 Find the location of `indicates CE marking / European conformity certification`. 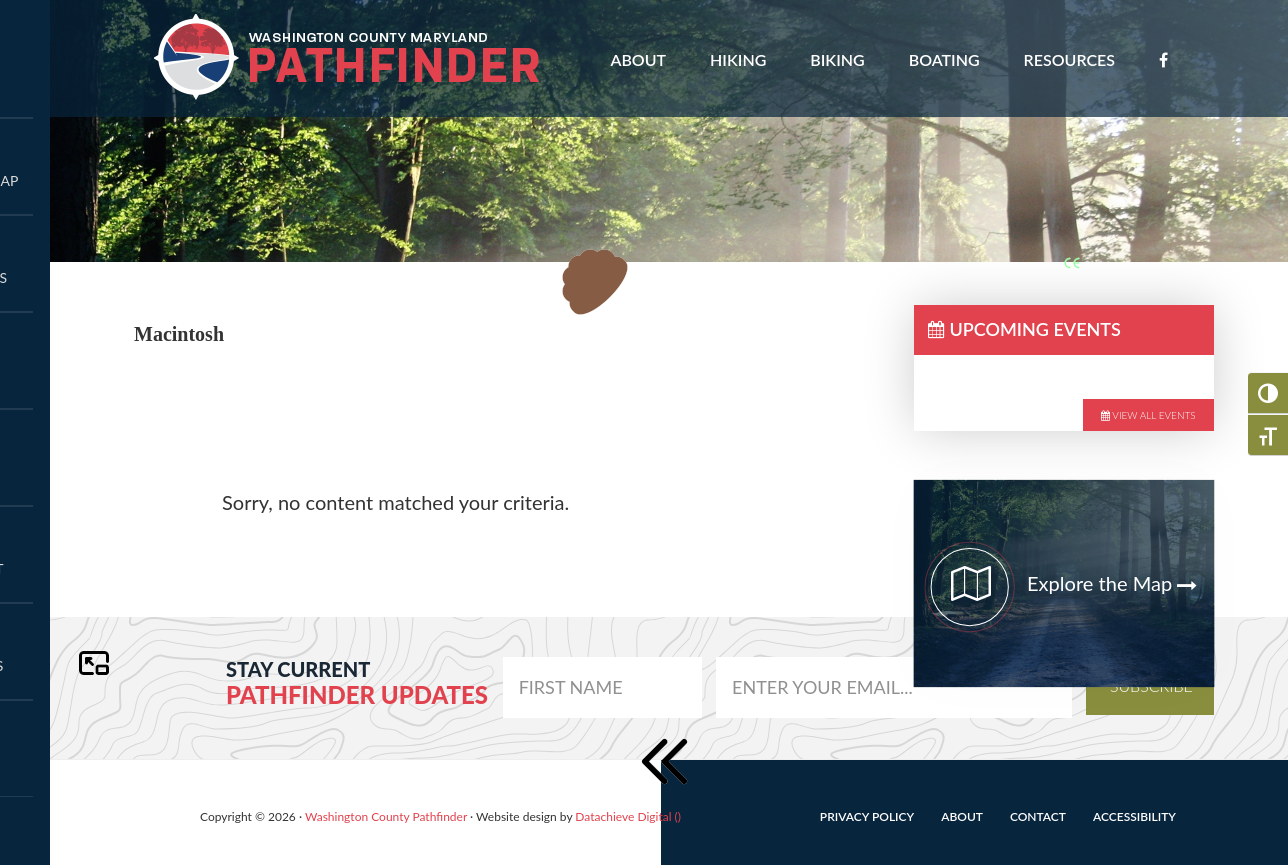

indicates CE marking / European conformity certification is located at coordinates (1072, 263).